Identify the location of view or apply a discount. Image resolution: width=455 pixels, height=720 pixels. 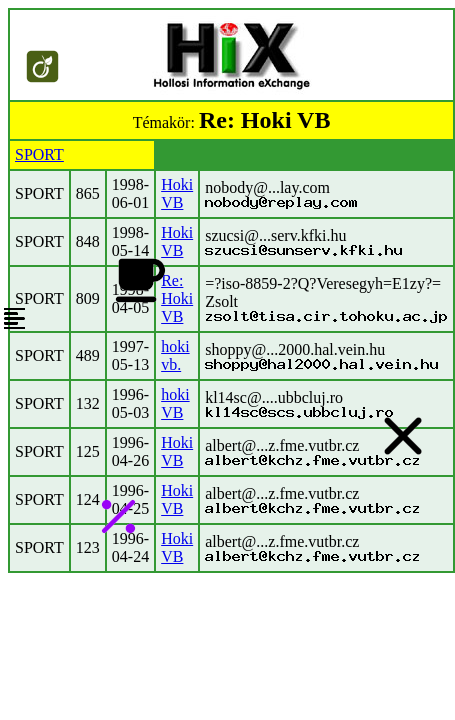
(118, 516).